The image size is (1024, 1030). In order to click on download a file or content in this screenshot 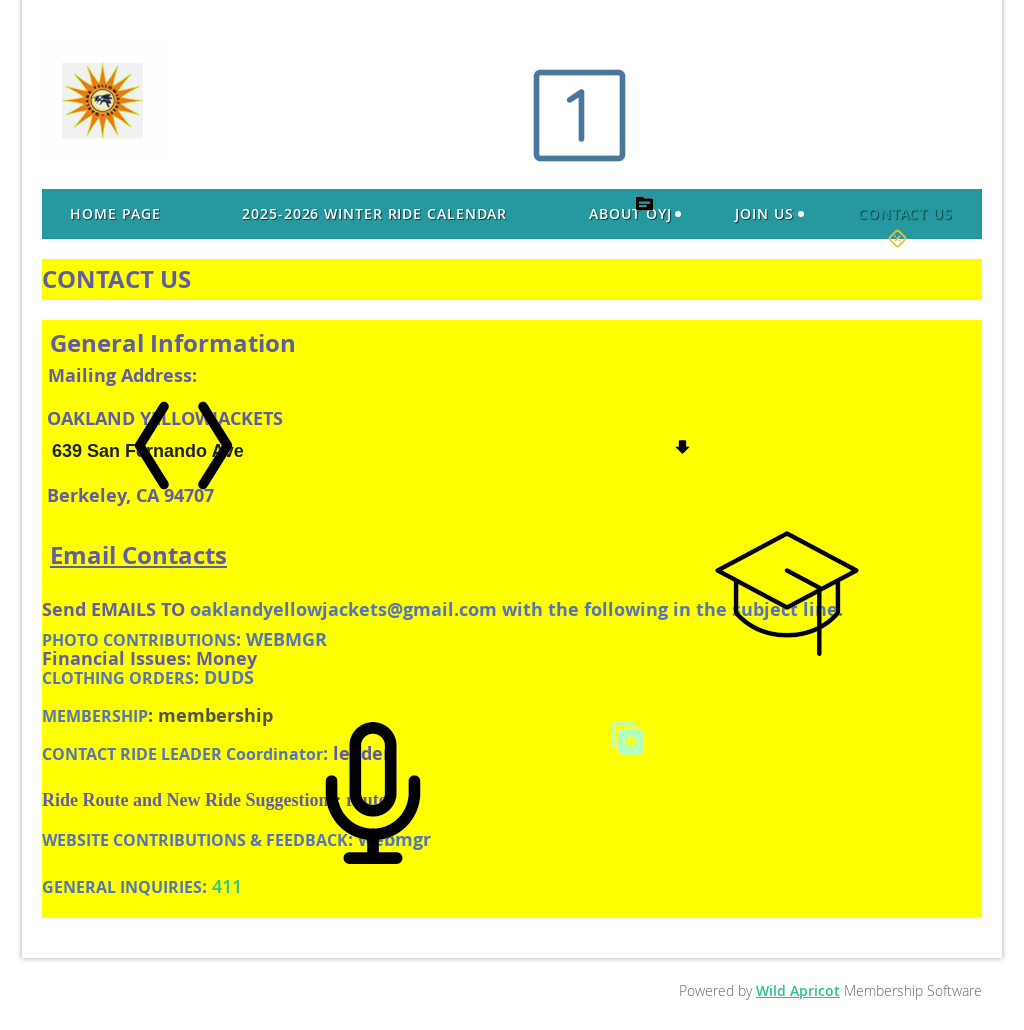, I will do `click(682, 446)`.